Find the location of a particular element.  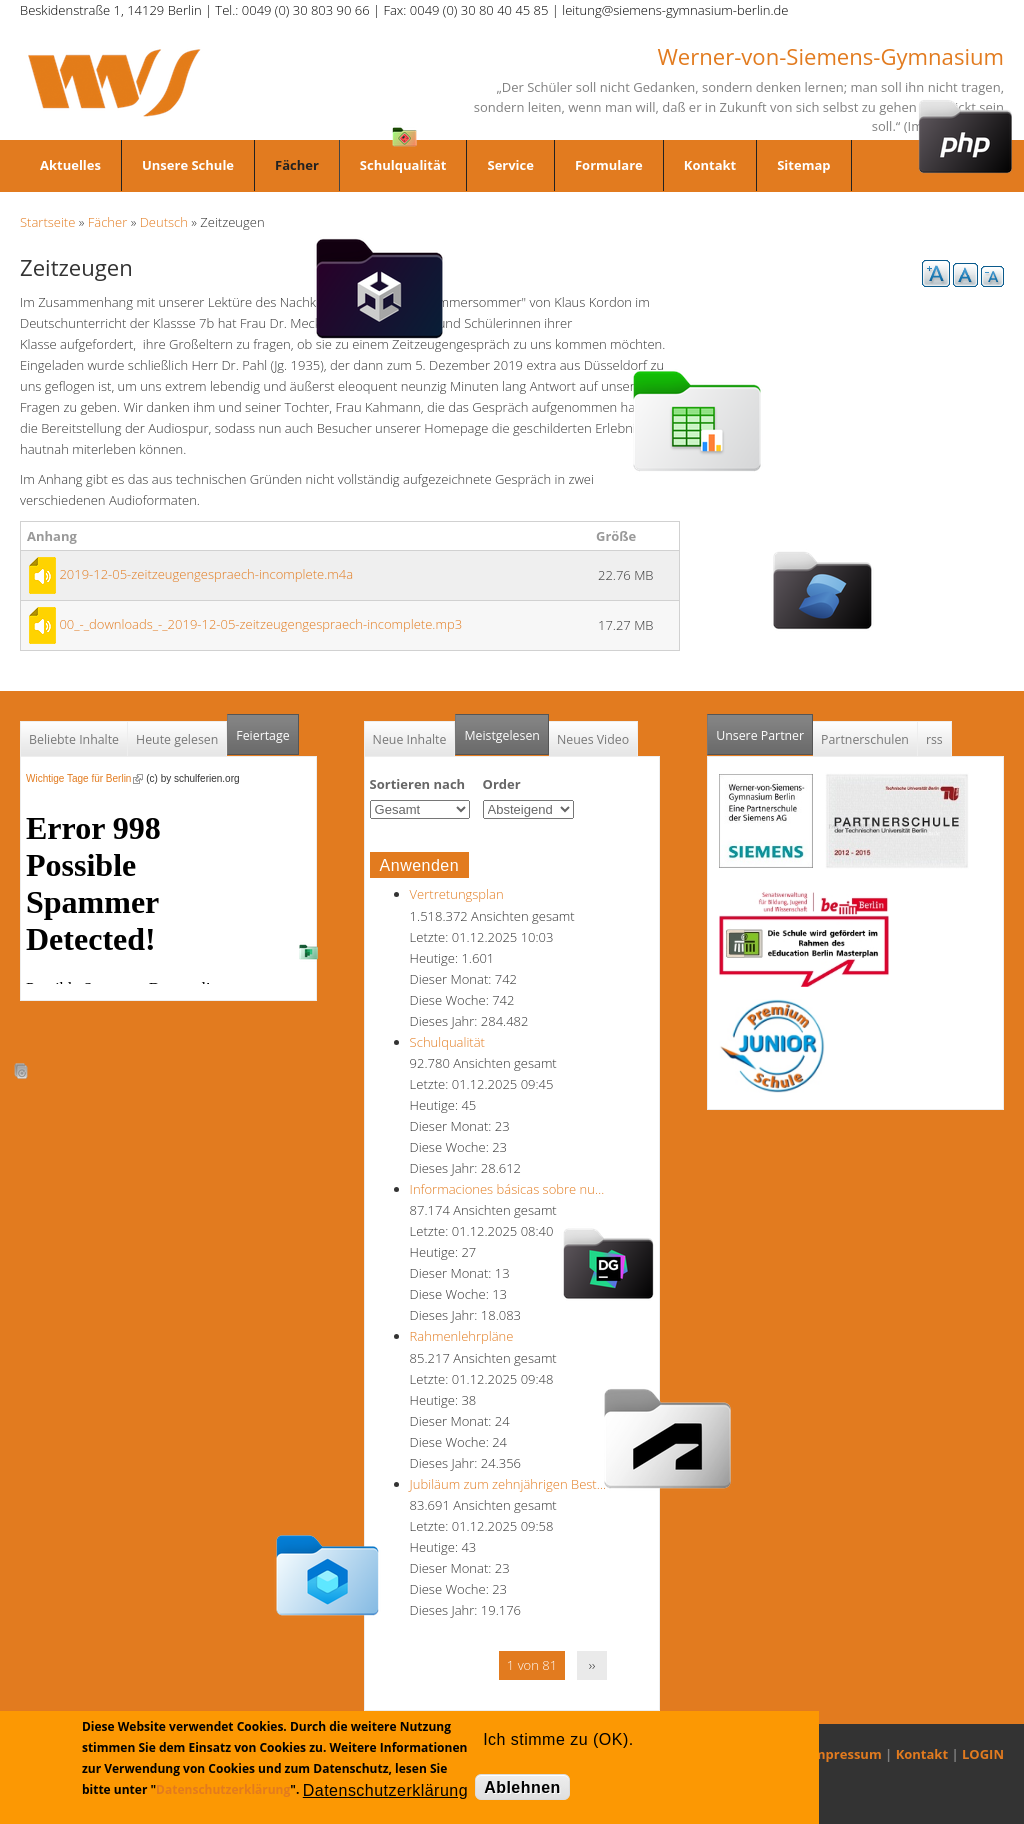

open JetBrains DataGrip project folder is located at coordinates (608, 1266).